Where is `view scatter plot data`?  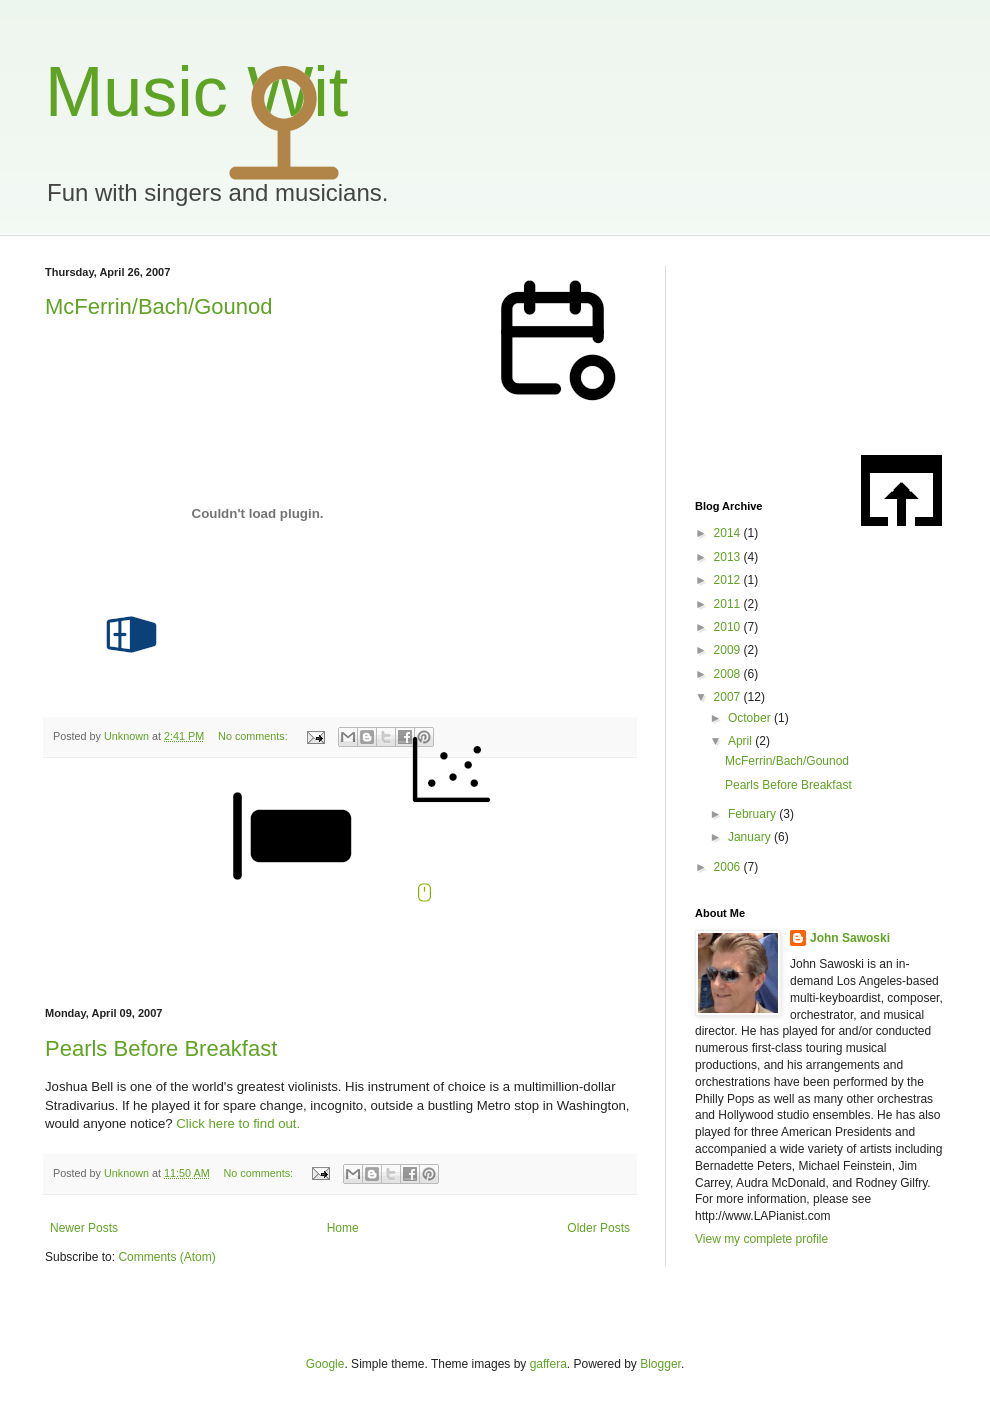
view scatter plot data is located at coordinates (451, 769).